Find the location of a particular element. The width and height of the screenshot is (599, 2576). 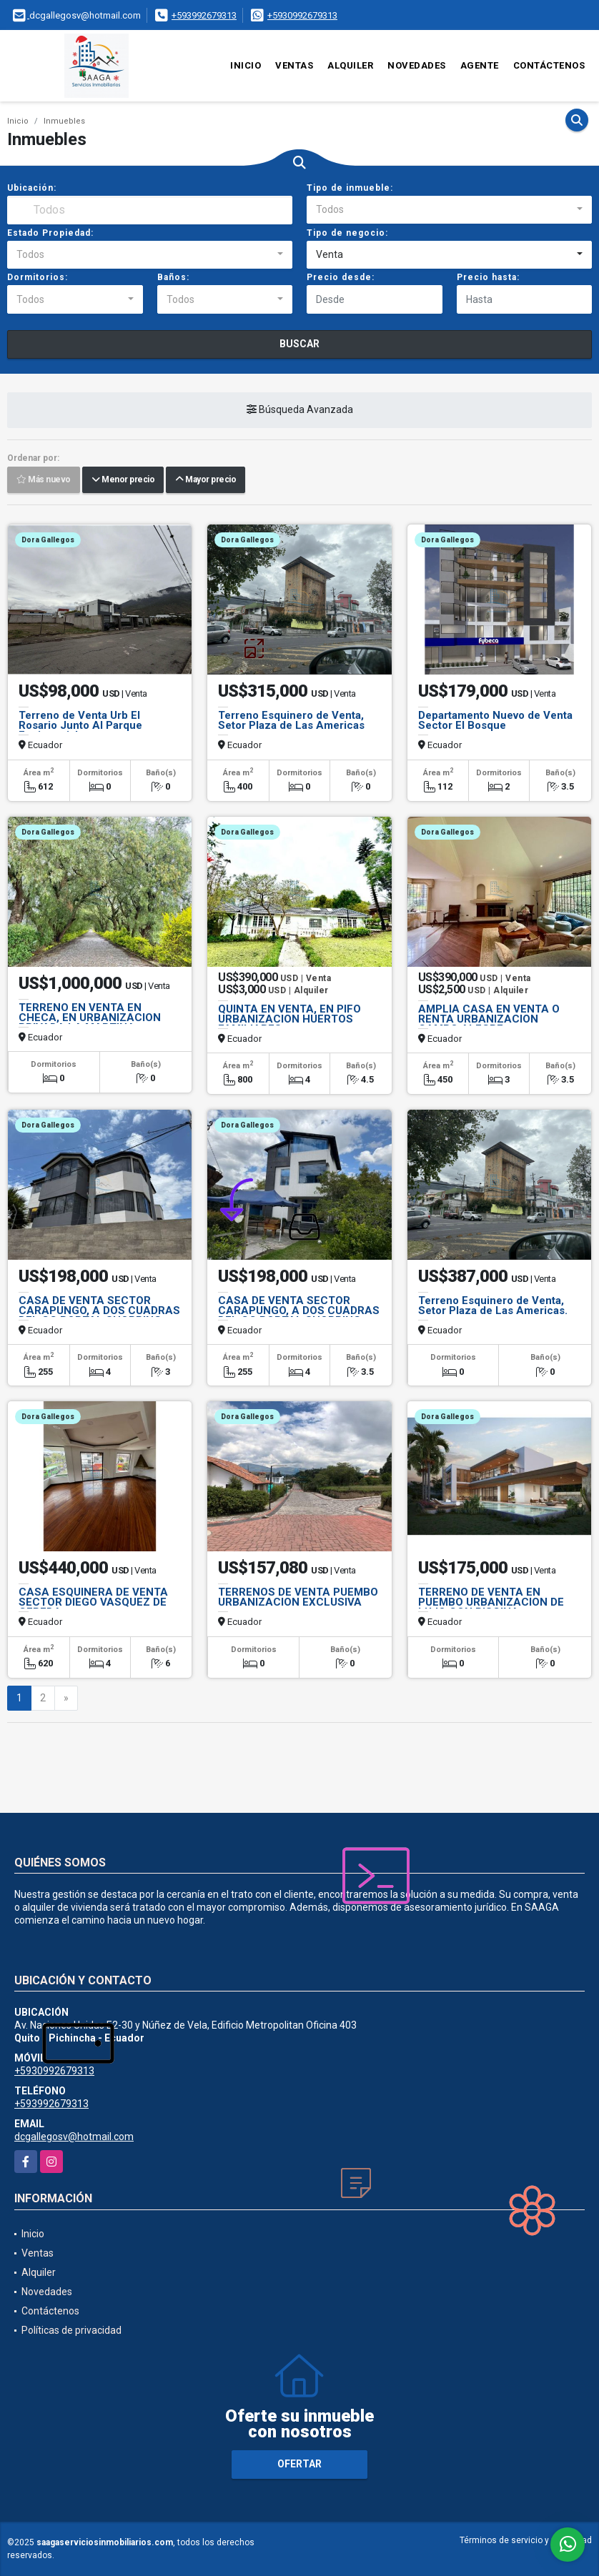

view garden or plant-related content is located at coordinates (532, 2210).